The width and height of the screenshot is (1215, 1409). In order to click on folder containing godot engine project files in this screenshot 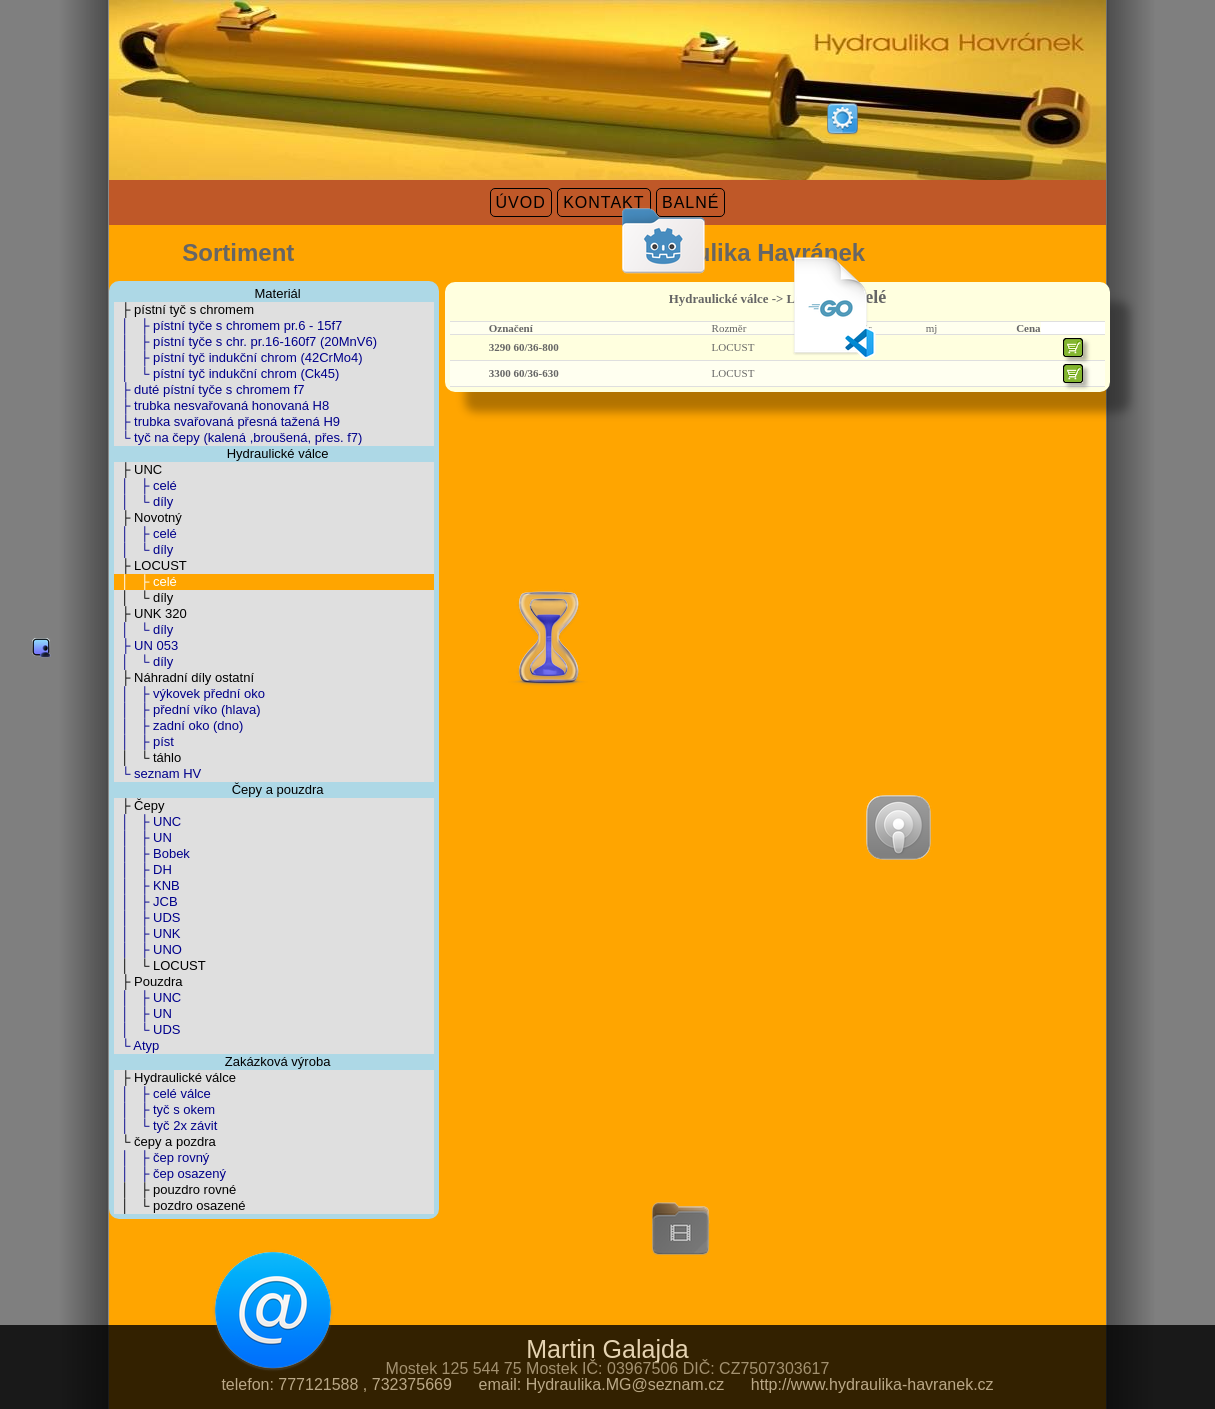, I will do `click(663, 243)`.